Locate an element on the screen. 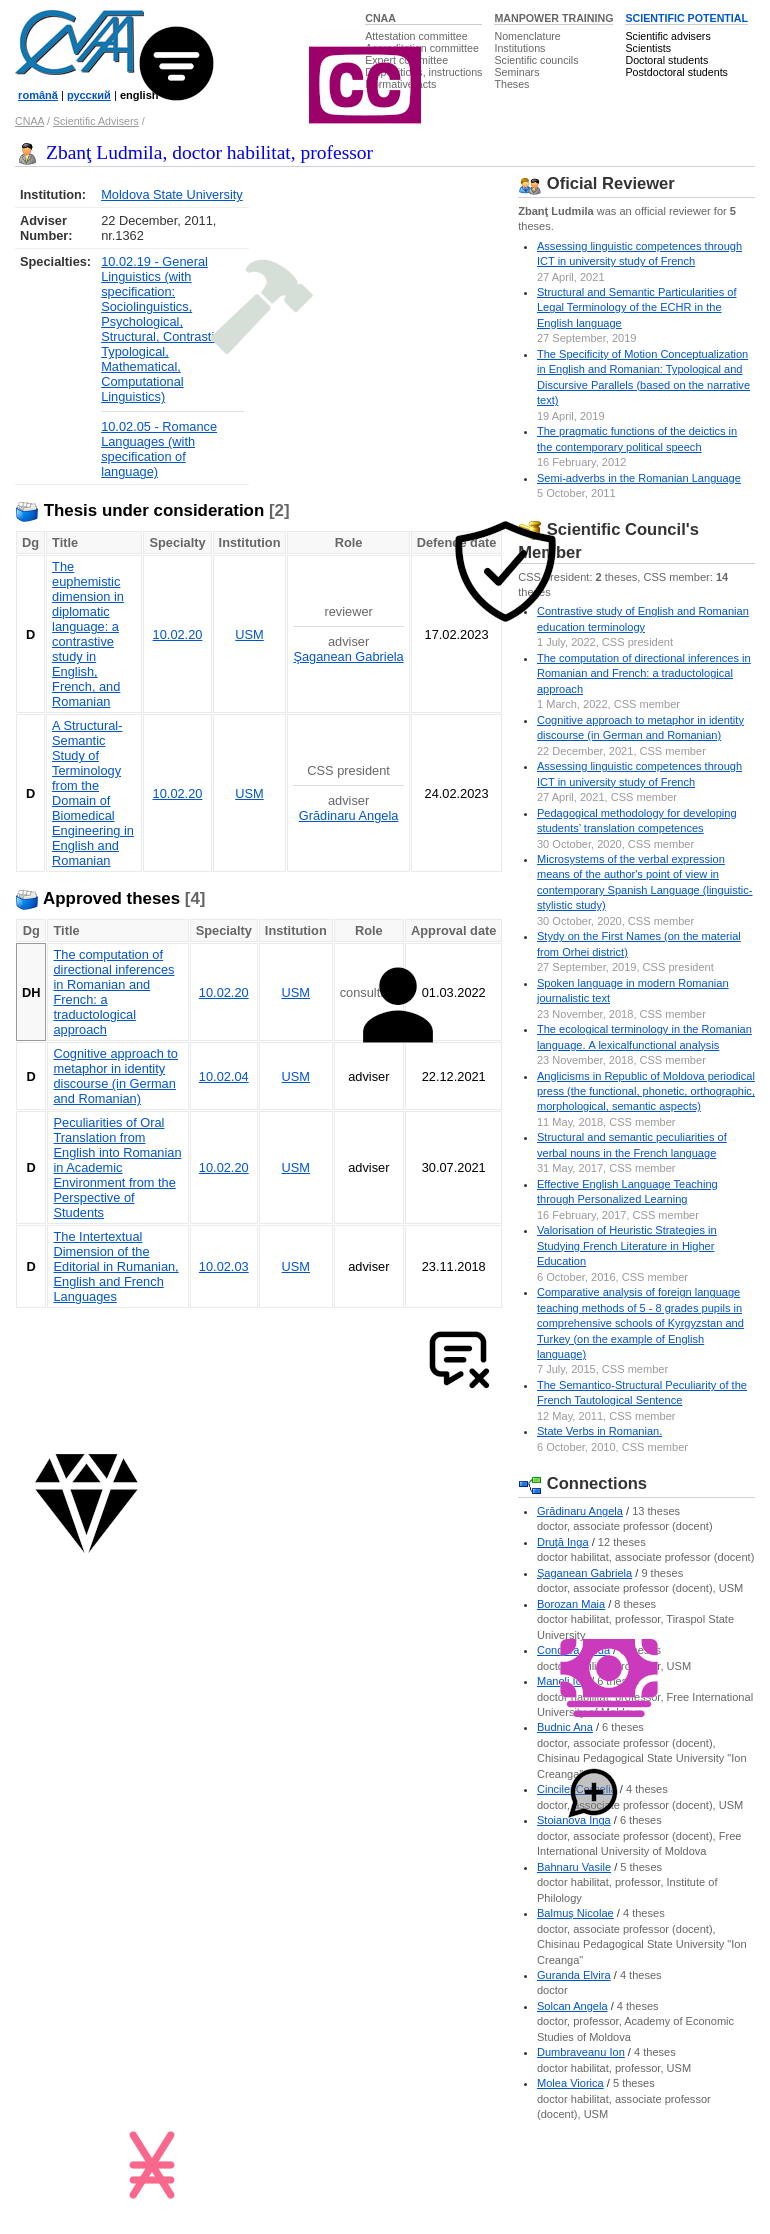 Image resolution: width=770 pixels, height=2234 pixels. indicates verified security or protection status is located at coordinates (505, 571).